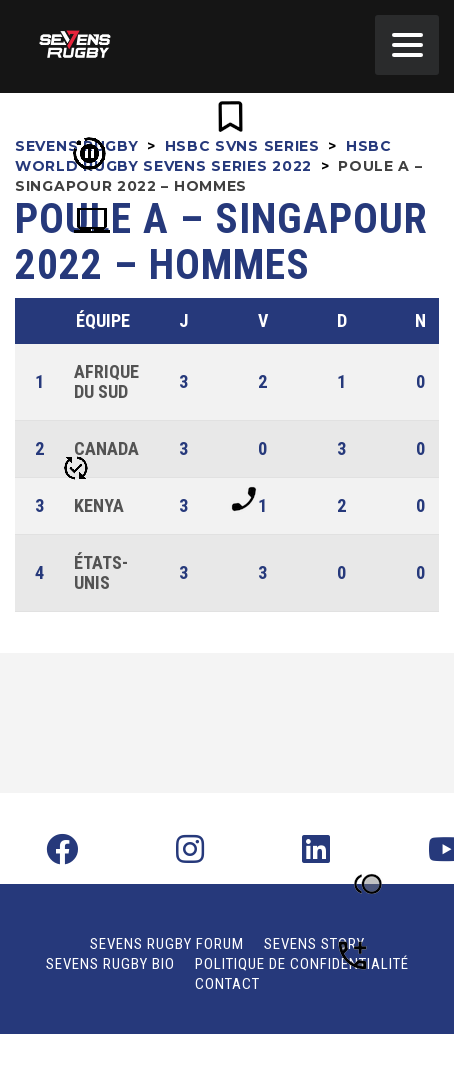 This screenshot has width=454, height=1085. I want to click on pause motion photo playback, so click(89, 153).